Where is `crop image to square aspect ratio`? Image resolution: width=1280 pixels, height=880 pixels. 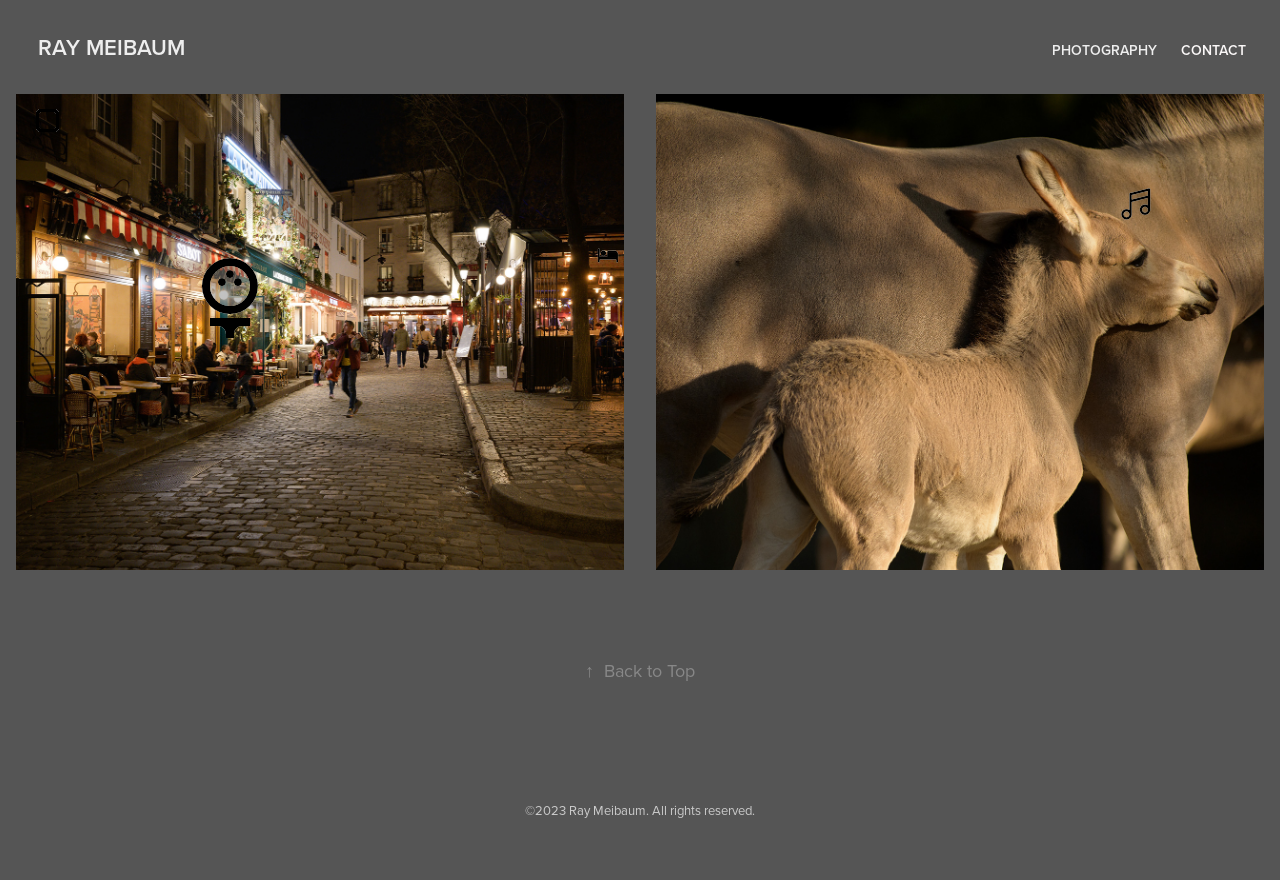 crop image to square aspect ratio is located at coordinates (47, 120).